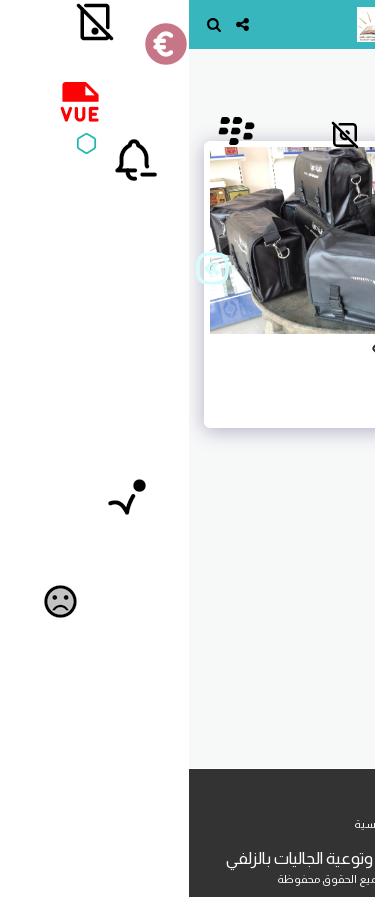  Describe the element at coordinates (127, 496) in the screenshot. I see `indicates a bounce or rebound animation to the right` at that location.